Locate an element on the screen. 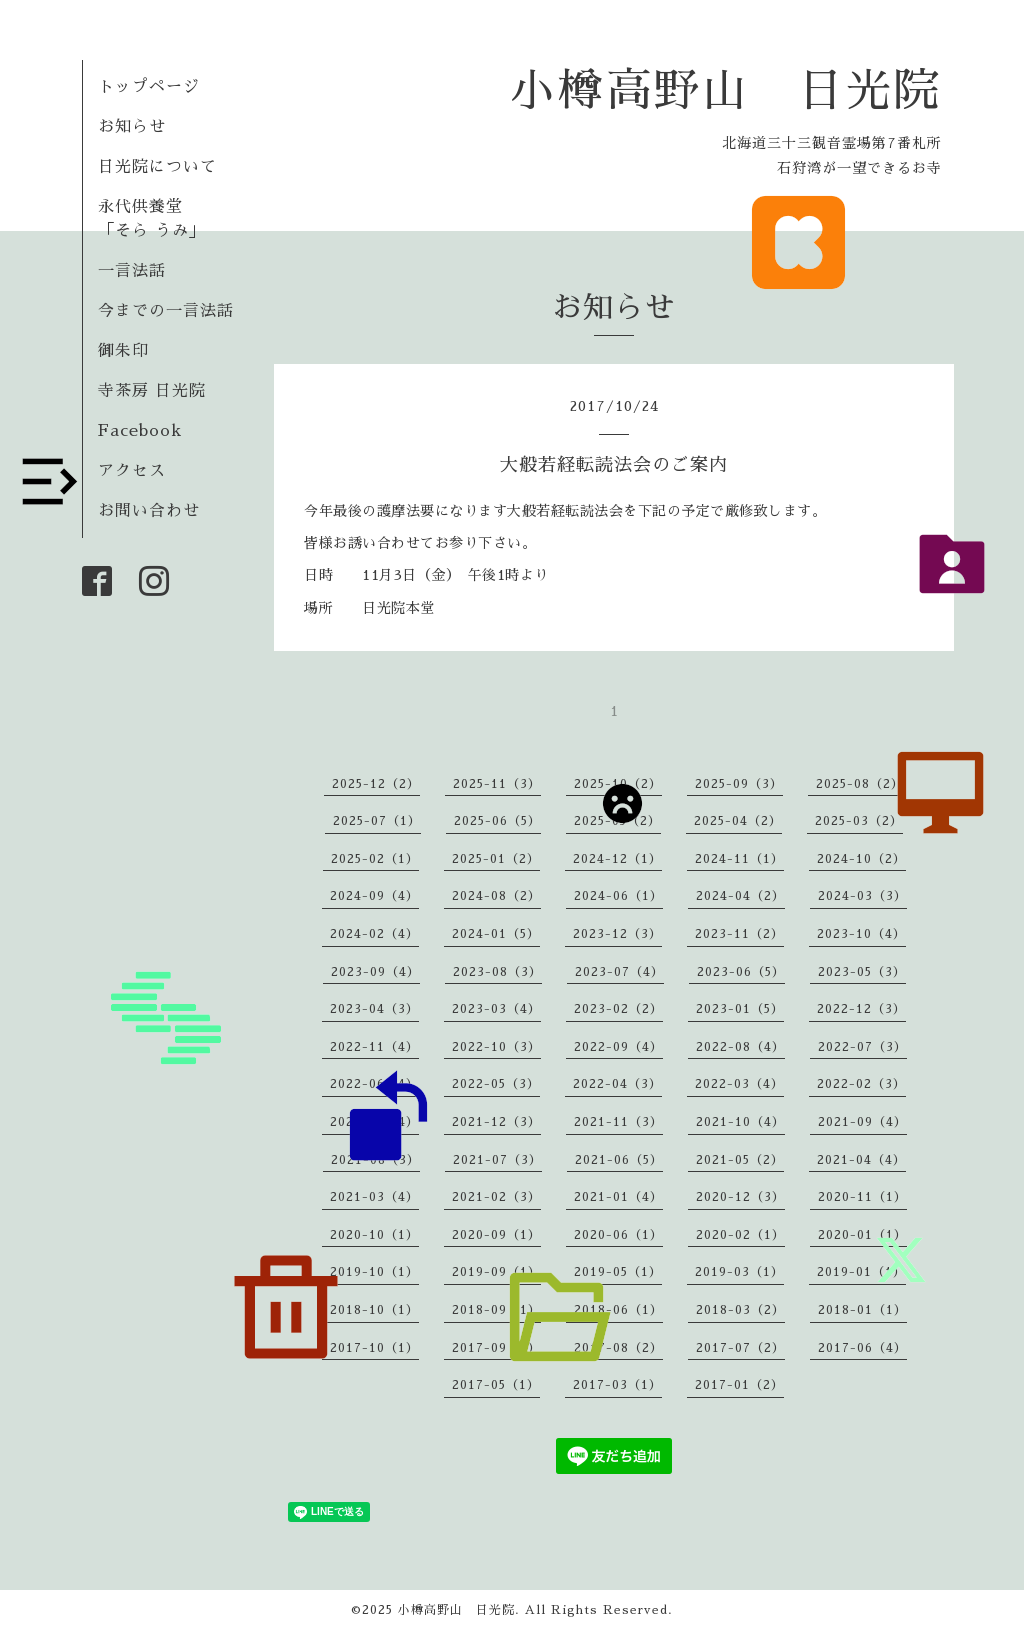  open folder to view contents is located at coordinates (559, 1317).